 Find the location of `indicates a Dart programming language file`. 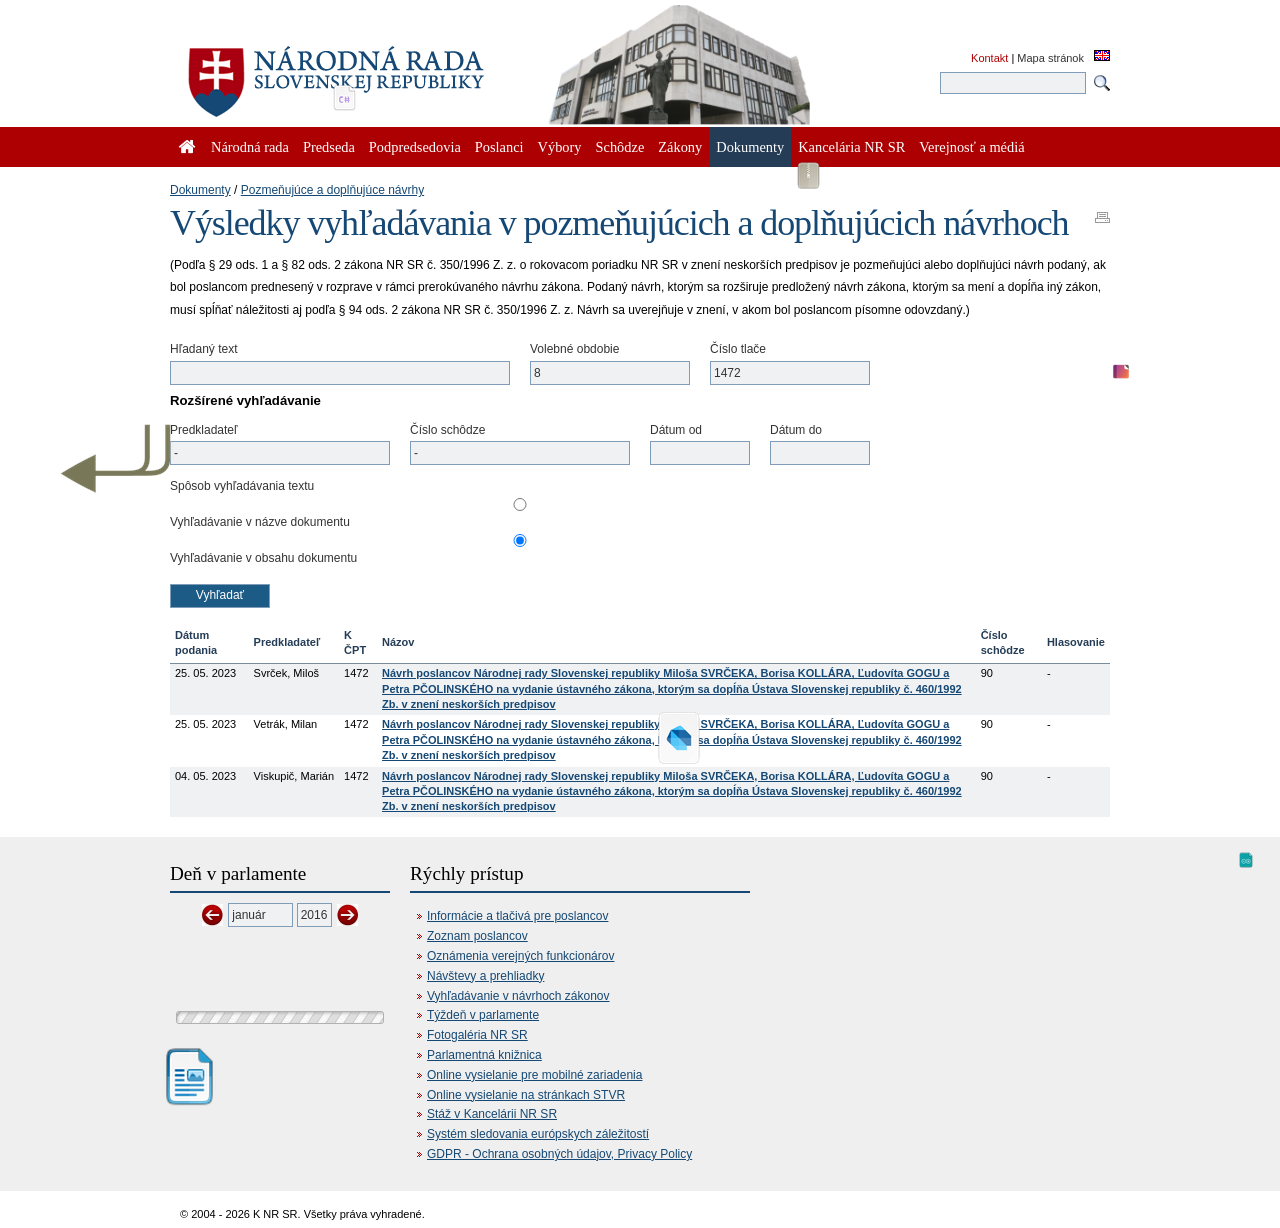

indicates a Dart programming language file is located at coordinates (679, 738).